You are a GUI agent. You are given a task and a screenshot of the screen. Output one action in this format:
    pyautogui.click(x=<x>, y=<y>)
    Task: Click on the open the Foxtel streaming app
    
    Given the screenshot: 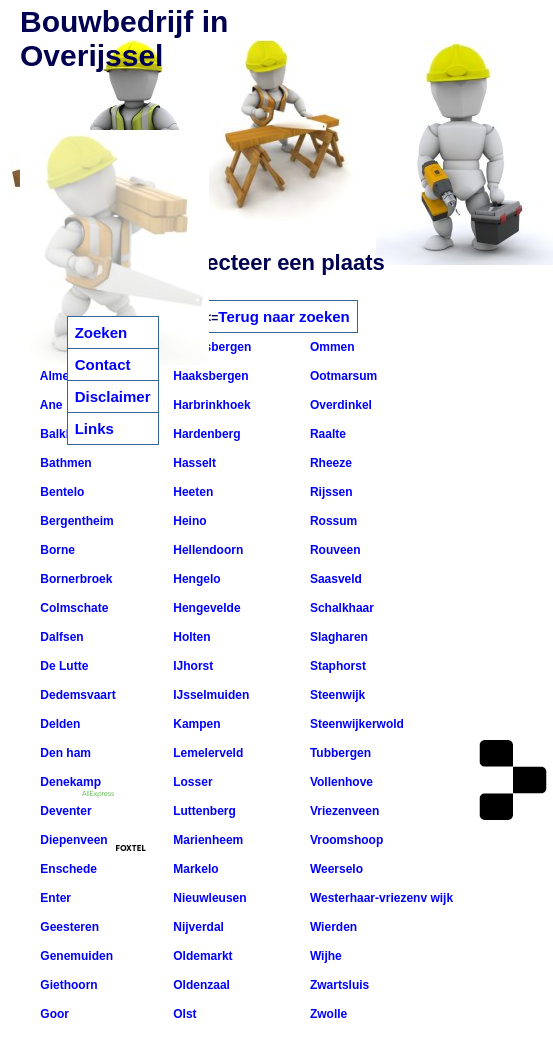 What is the action you would take?
    pyautogui.click(x=131, y=848)
    